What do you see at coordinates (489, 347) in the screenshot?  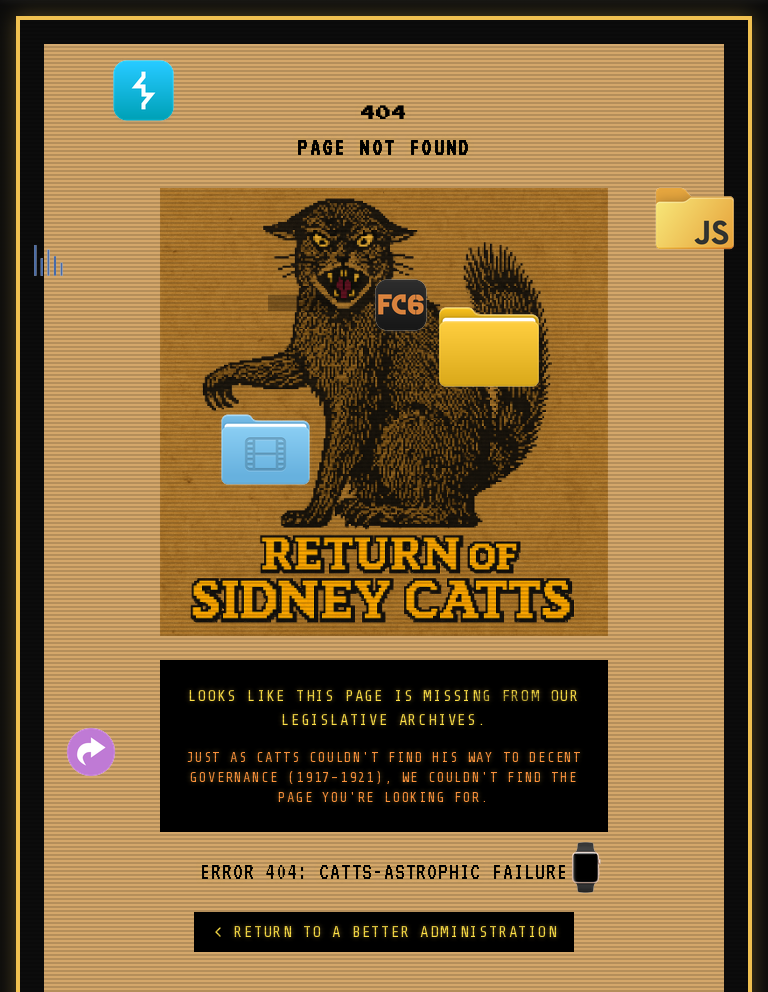 I see `open folder to view files` at bounding box center [489, 347].